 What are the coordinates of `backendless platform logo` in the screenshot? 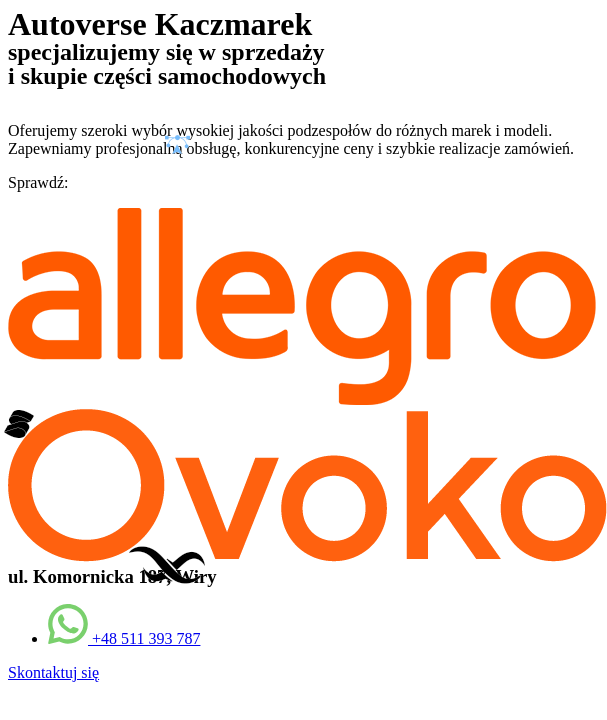 It's located at (167, 565).